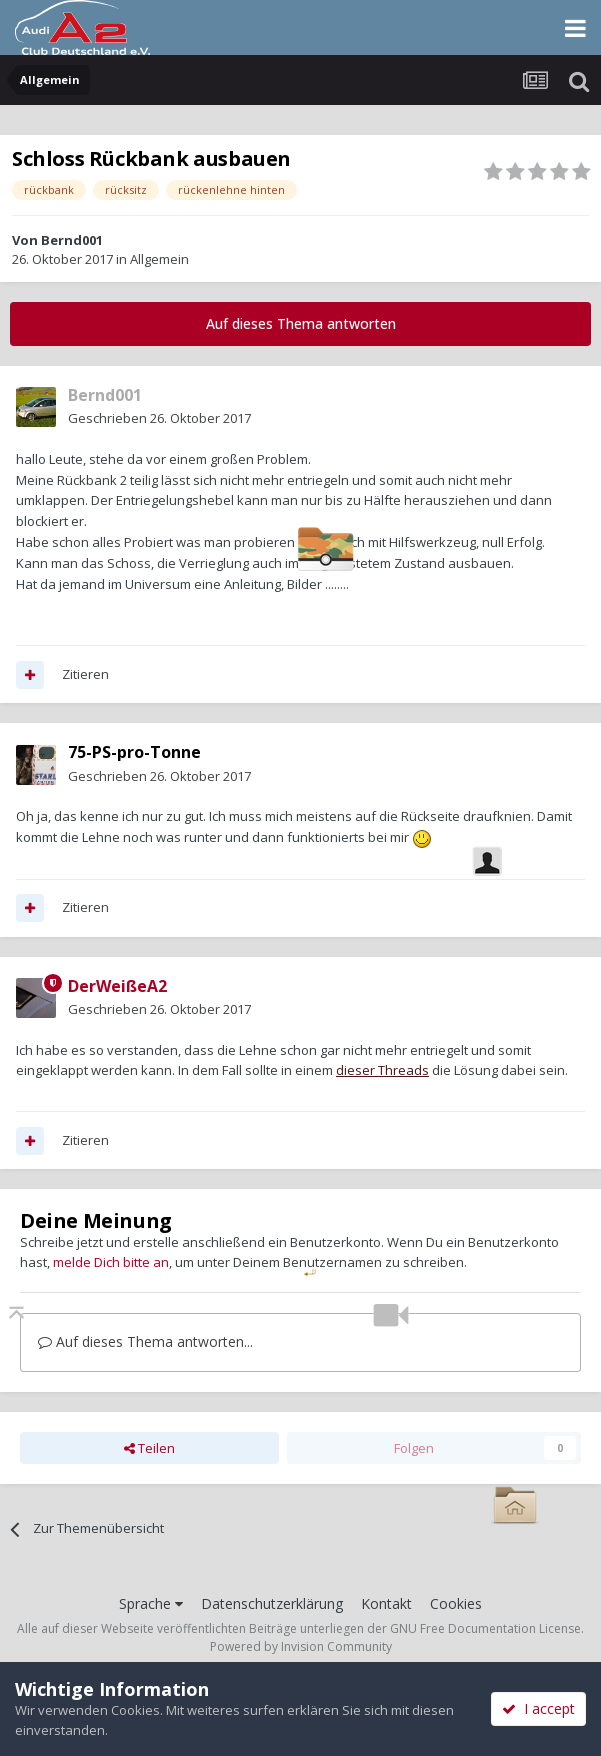 The height and width of the screenshot is (1756, 601). What do you see at coordinates (469, 843) in the screenshot?
I see `indicates user-generated content in the library` at bounding box center [469, 843].